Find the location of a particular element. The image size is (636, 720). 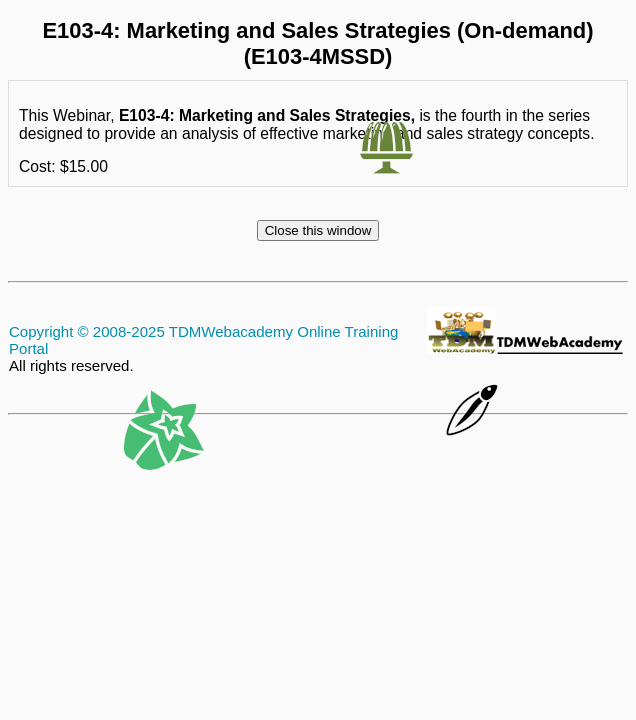

star fruit or carambola item in a game inventory is located at coordinates (163, 431).